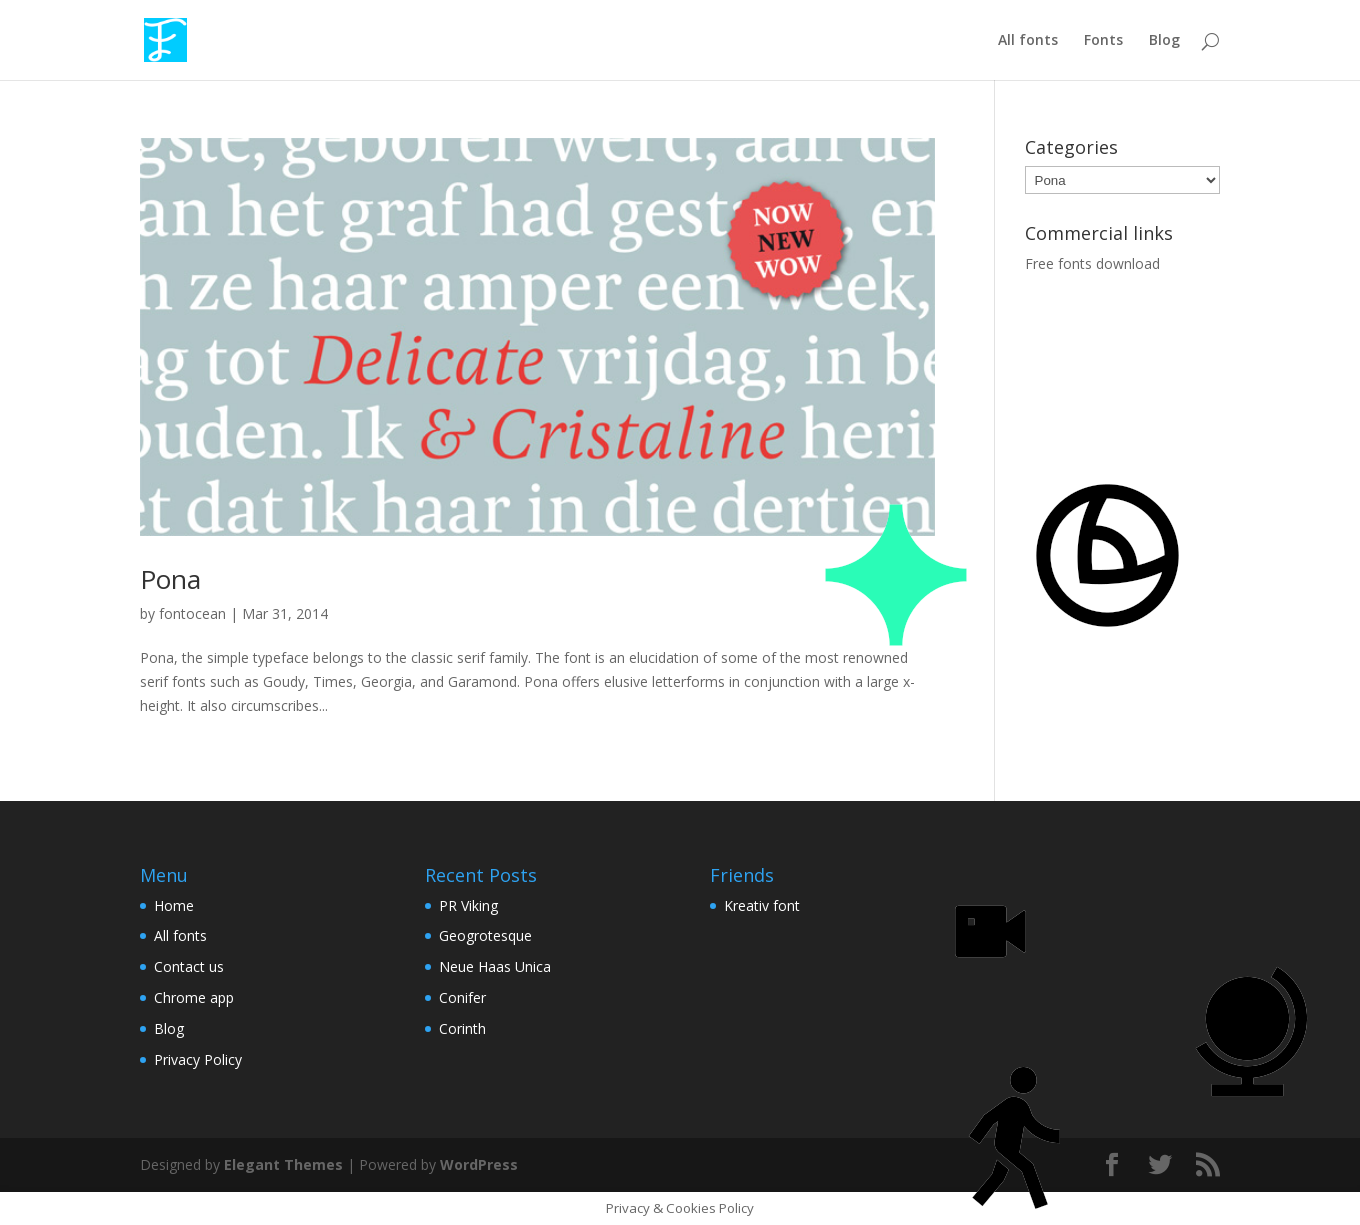 This screenshot has height=1225, width=1360. Describe the element at coordinates (1013, 1136) in the screenshot. I see `select walking directions` at that location.